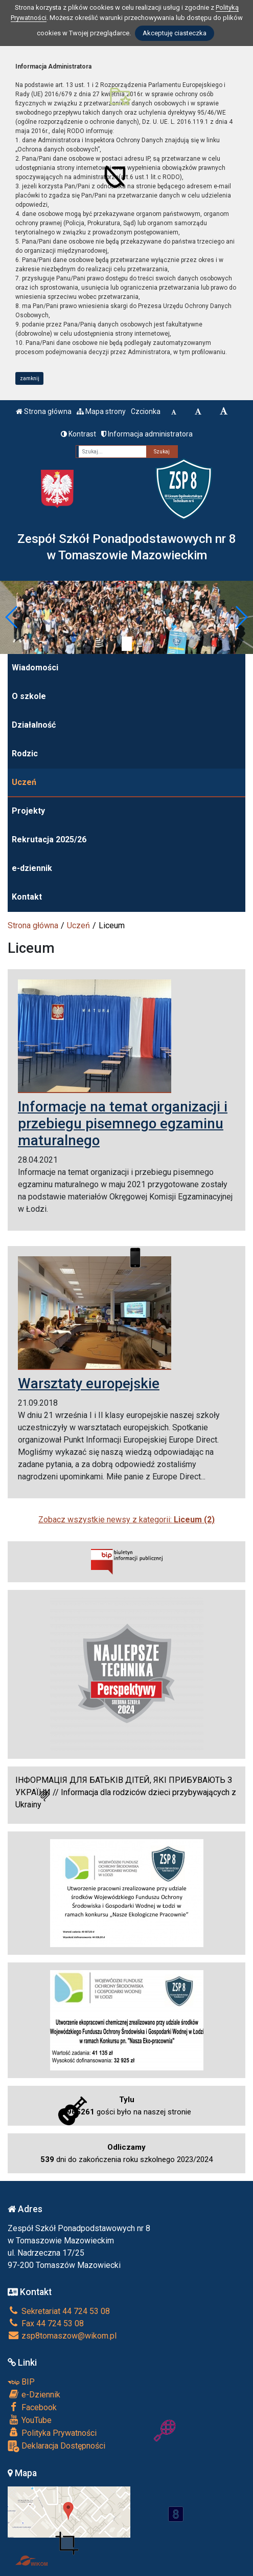  Describe the element at coordinates (115, 176) in the screenshot. I see `security or protection is disabled` at that location.